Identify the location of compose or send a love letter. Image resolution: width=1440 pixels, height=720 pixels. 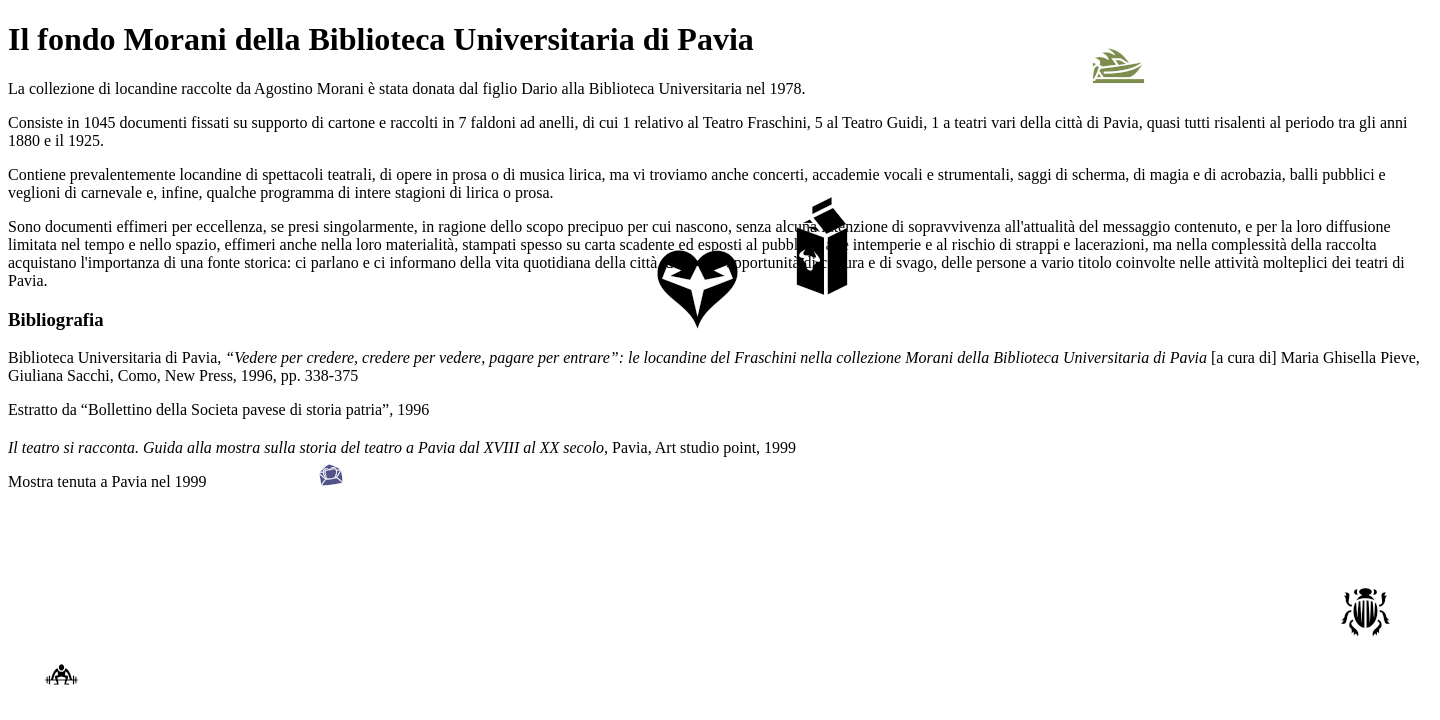
(331, 475).